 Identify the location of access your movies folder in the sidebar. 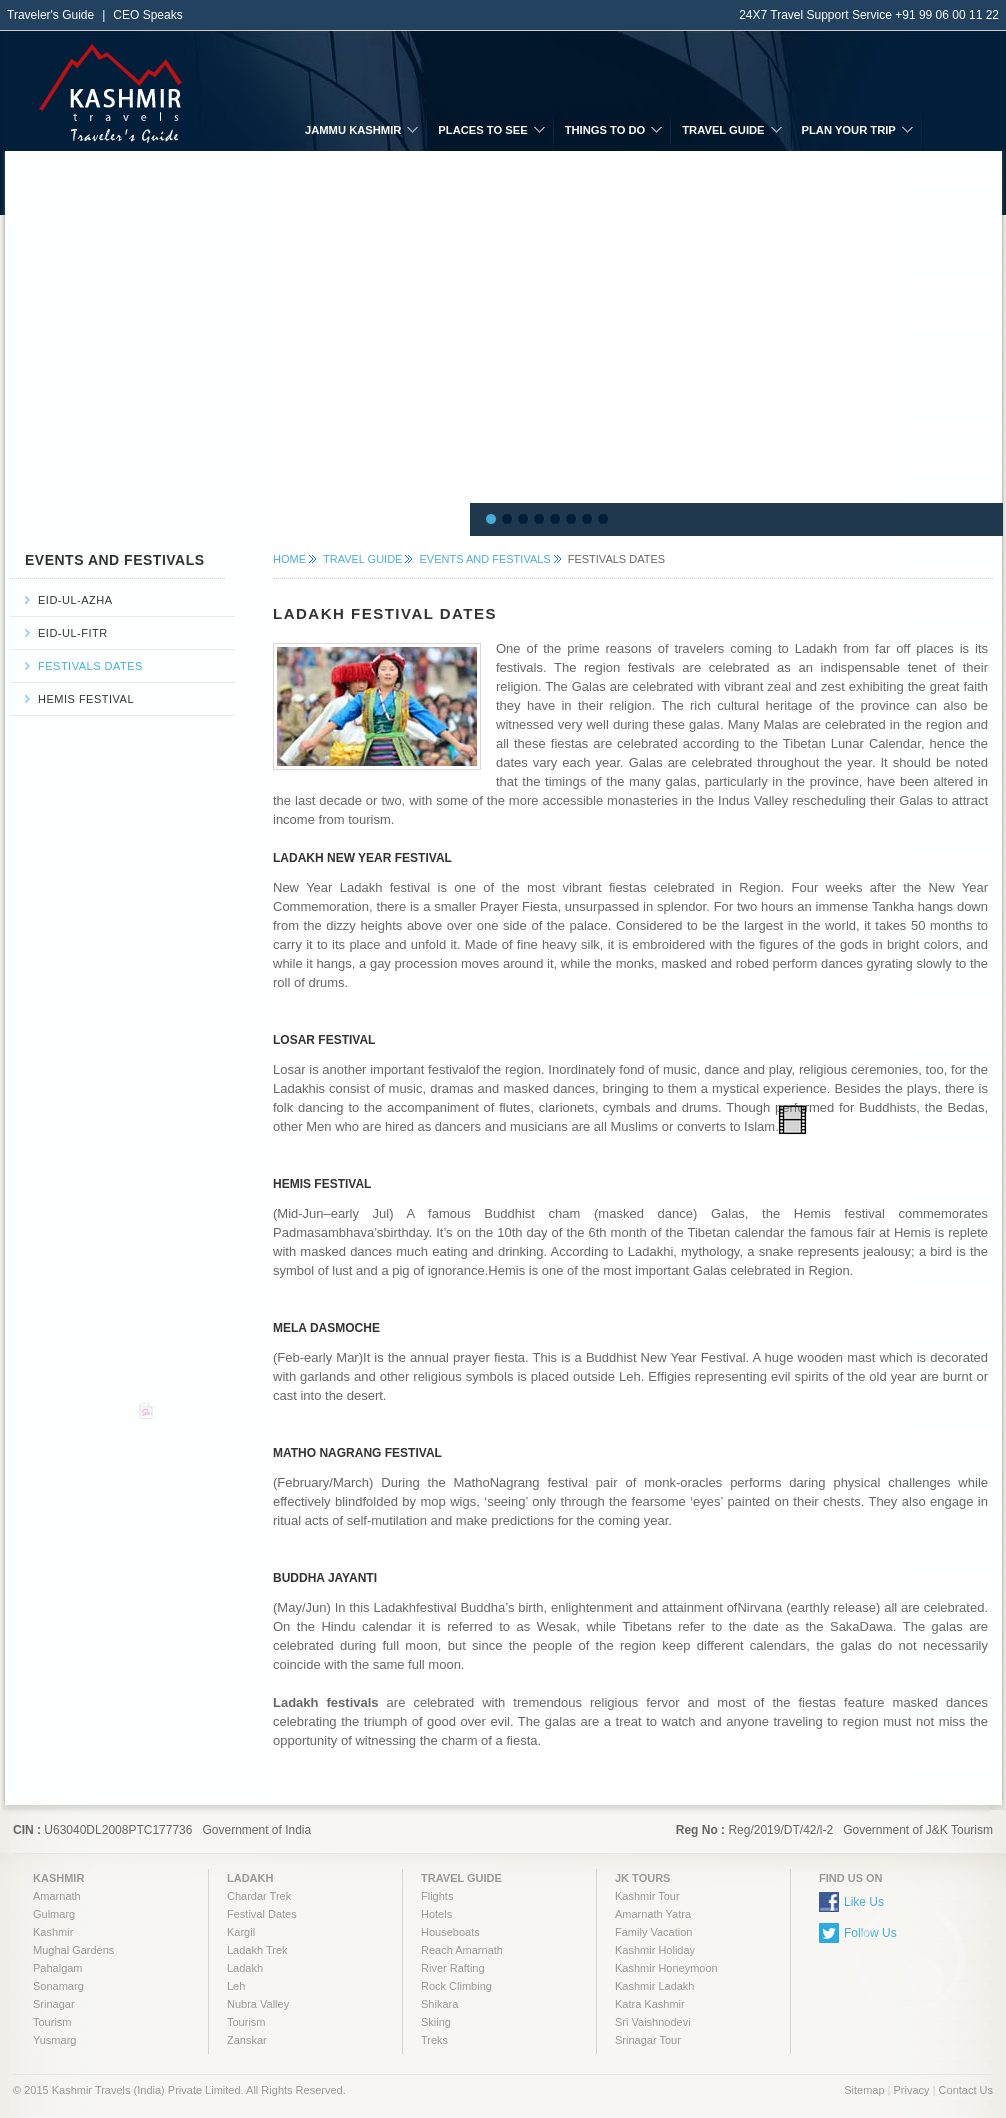
(792, 1119).